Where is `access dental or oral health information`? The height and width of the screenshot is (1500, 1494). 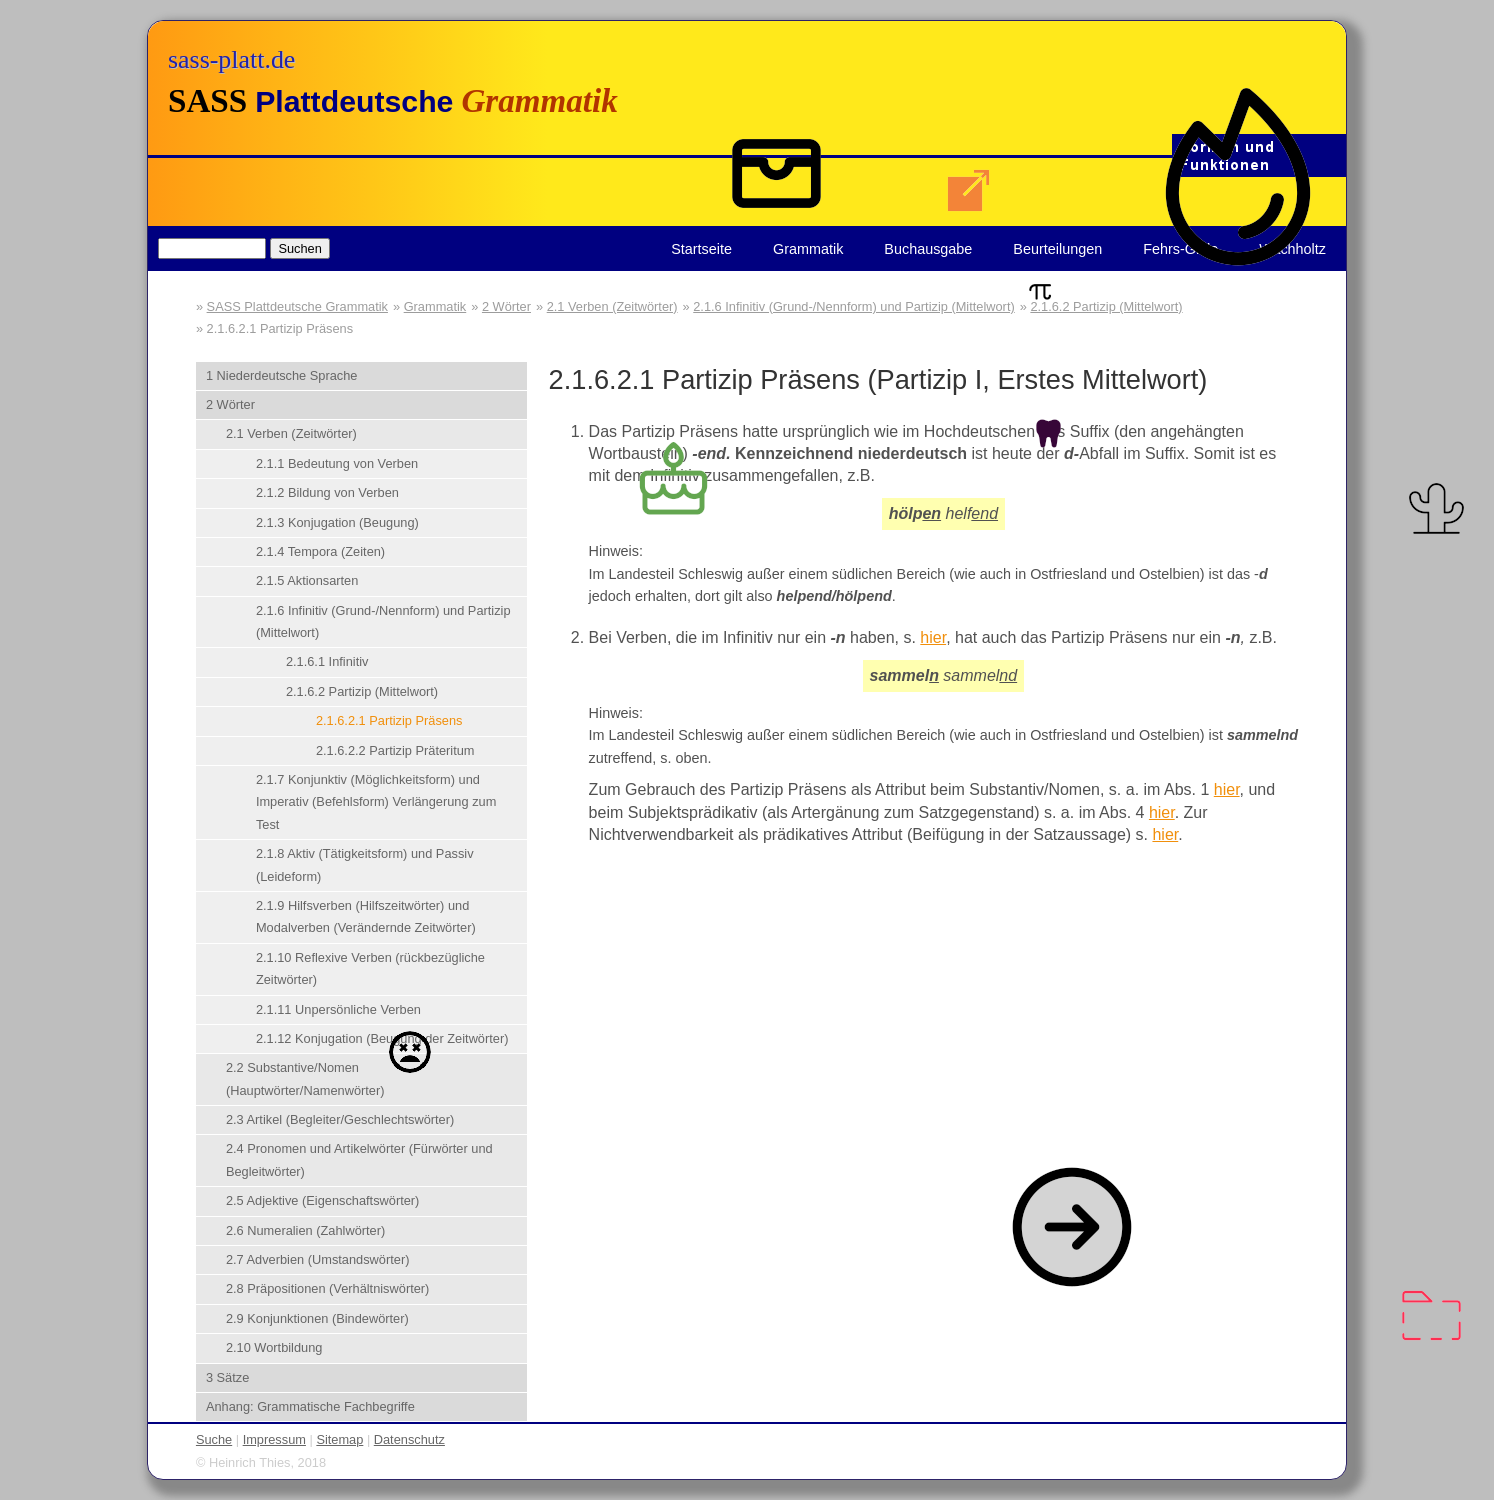
access dental or oral health information is located at coordinates (1048, 433).